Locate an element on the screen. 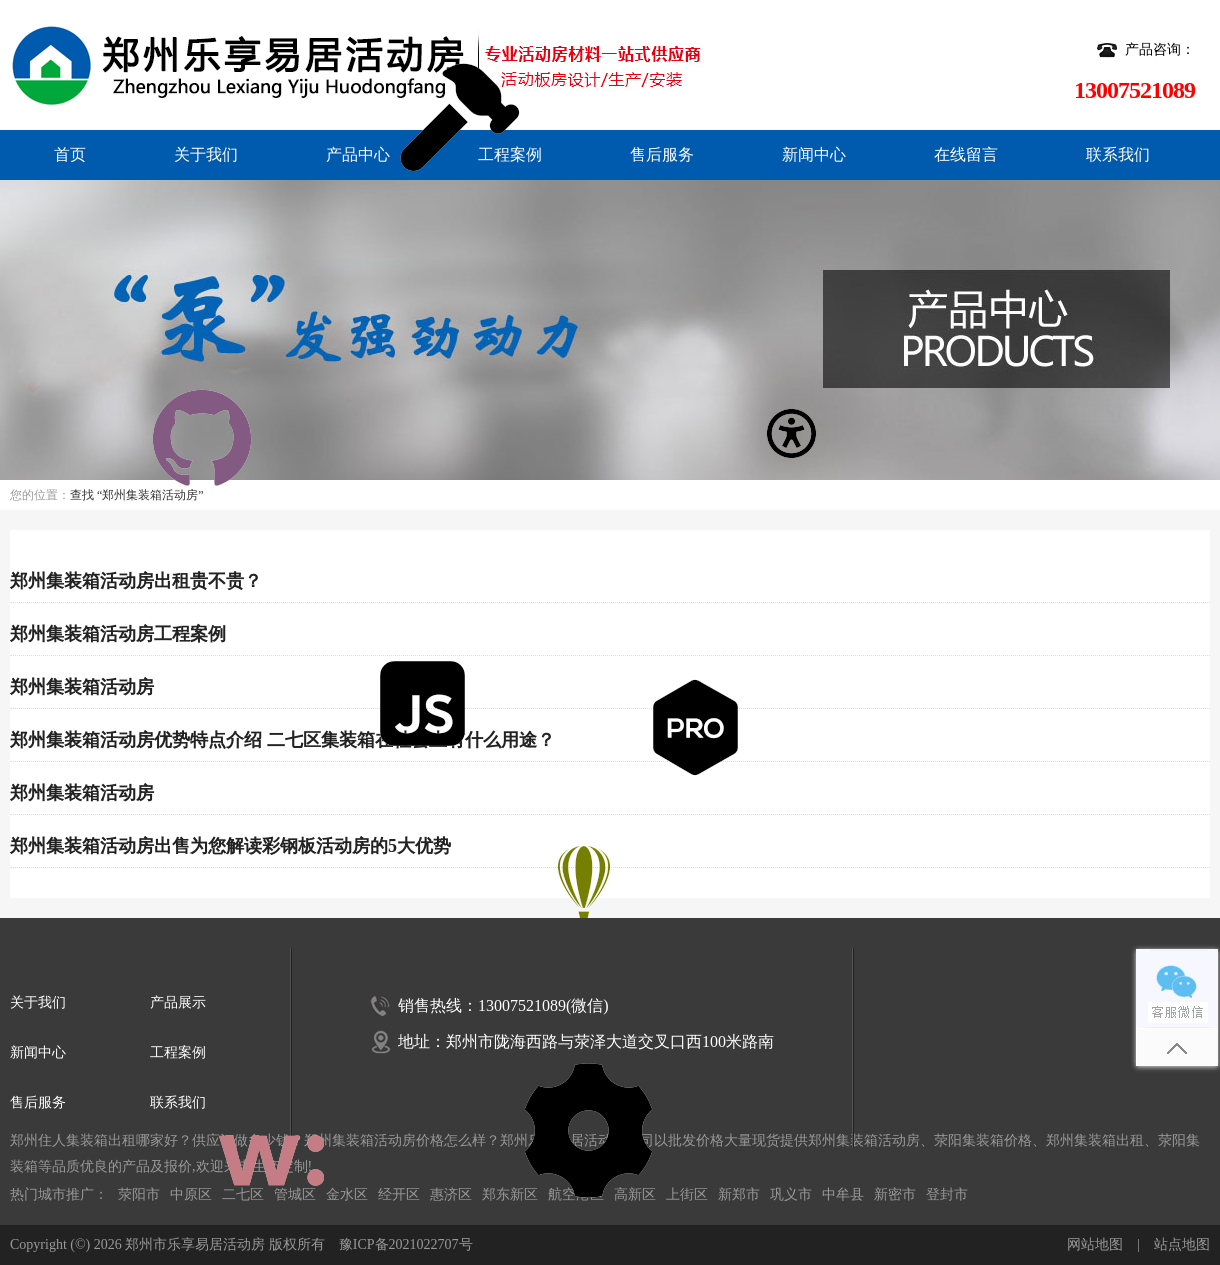 The height and width of the screenshot is (1265, 1220). themeco brand logo is located at coordinates (695, 727).